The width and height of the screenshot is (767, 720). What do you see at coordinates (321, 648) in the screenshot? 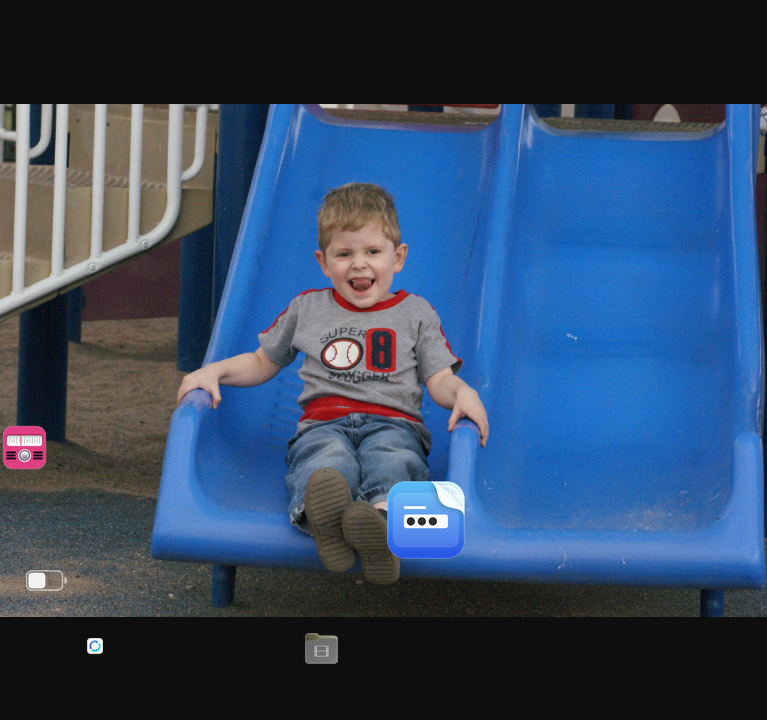
I see `open your videos folder` at bounding box center [321, 648].